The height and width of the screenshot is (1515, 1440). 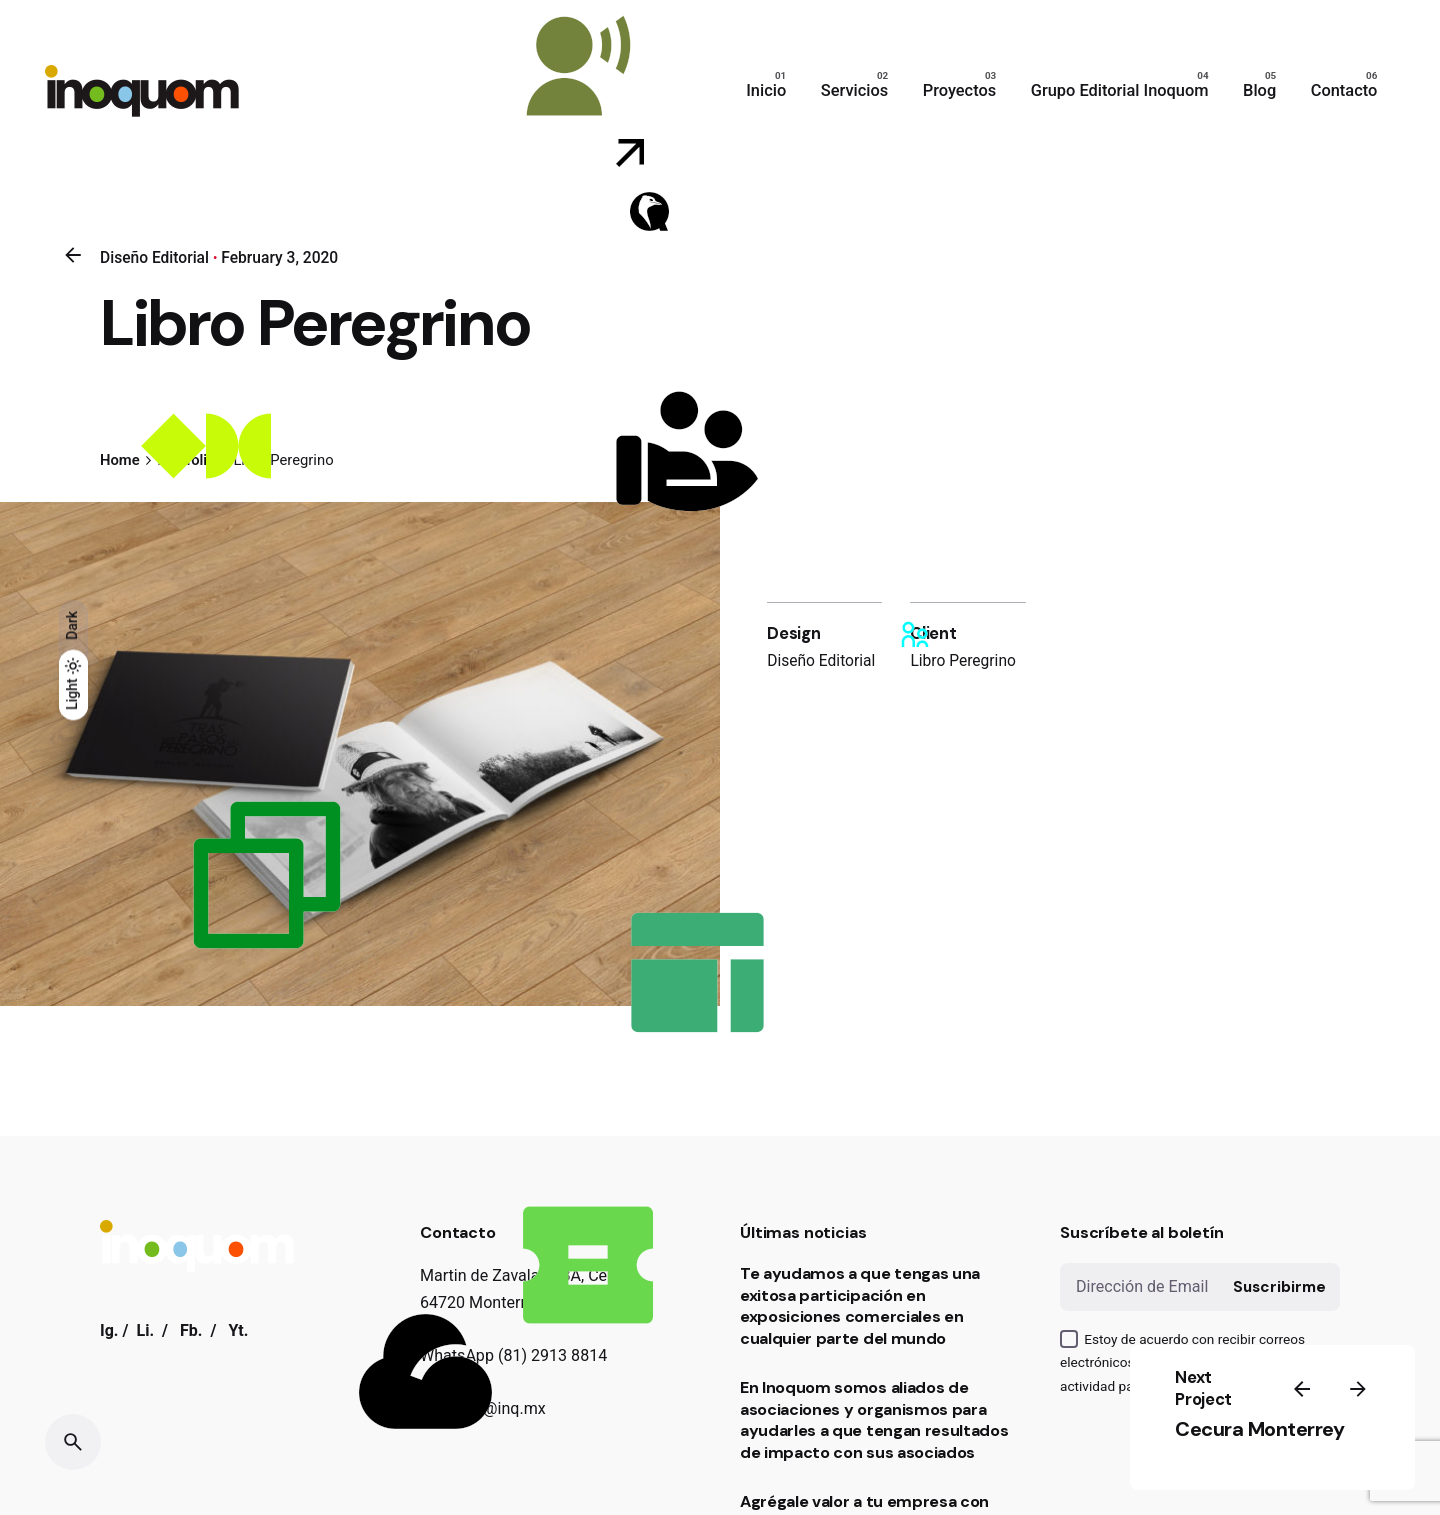 I want to click on view available coupons or discounts, so click(x=588, y=1265).